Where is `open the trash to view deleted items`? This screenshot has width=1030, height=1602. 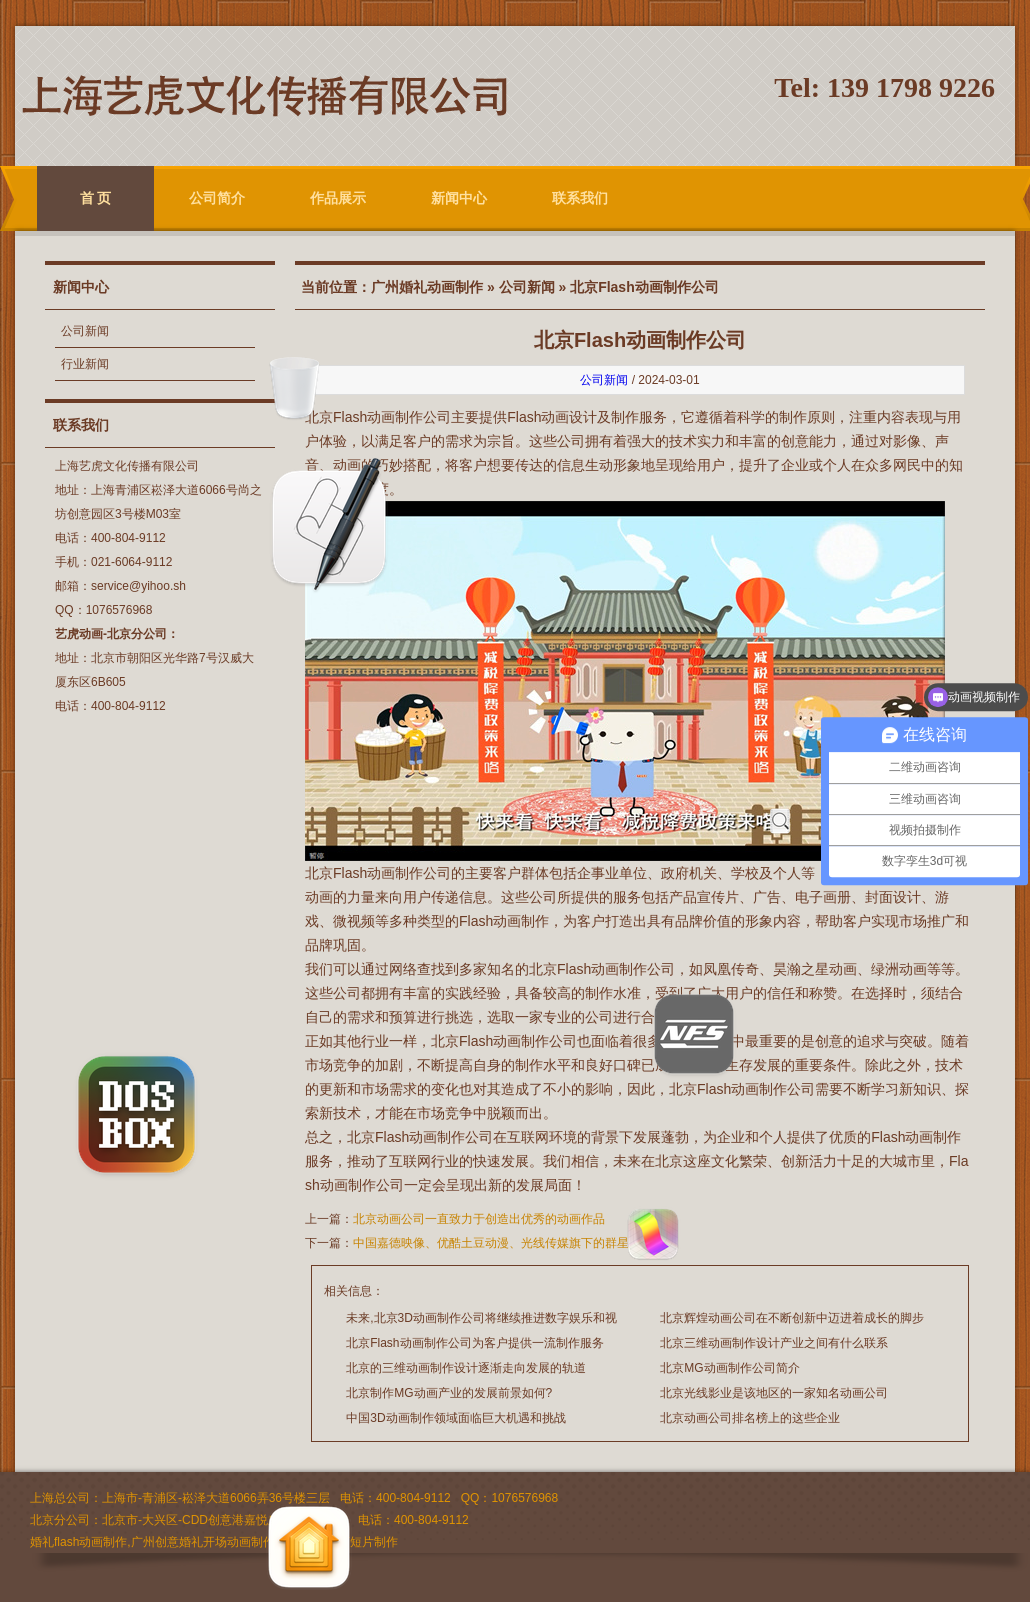
open the trash to view deleted items is located at coordinates (294, 387).